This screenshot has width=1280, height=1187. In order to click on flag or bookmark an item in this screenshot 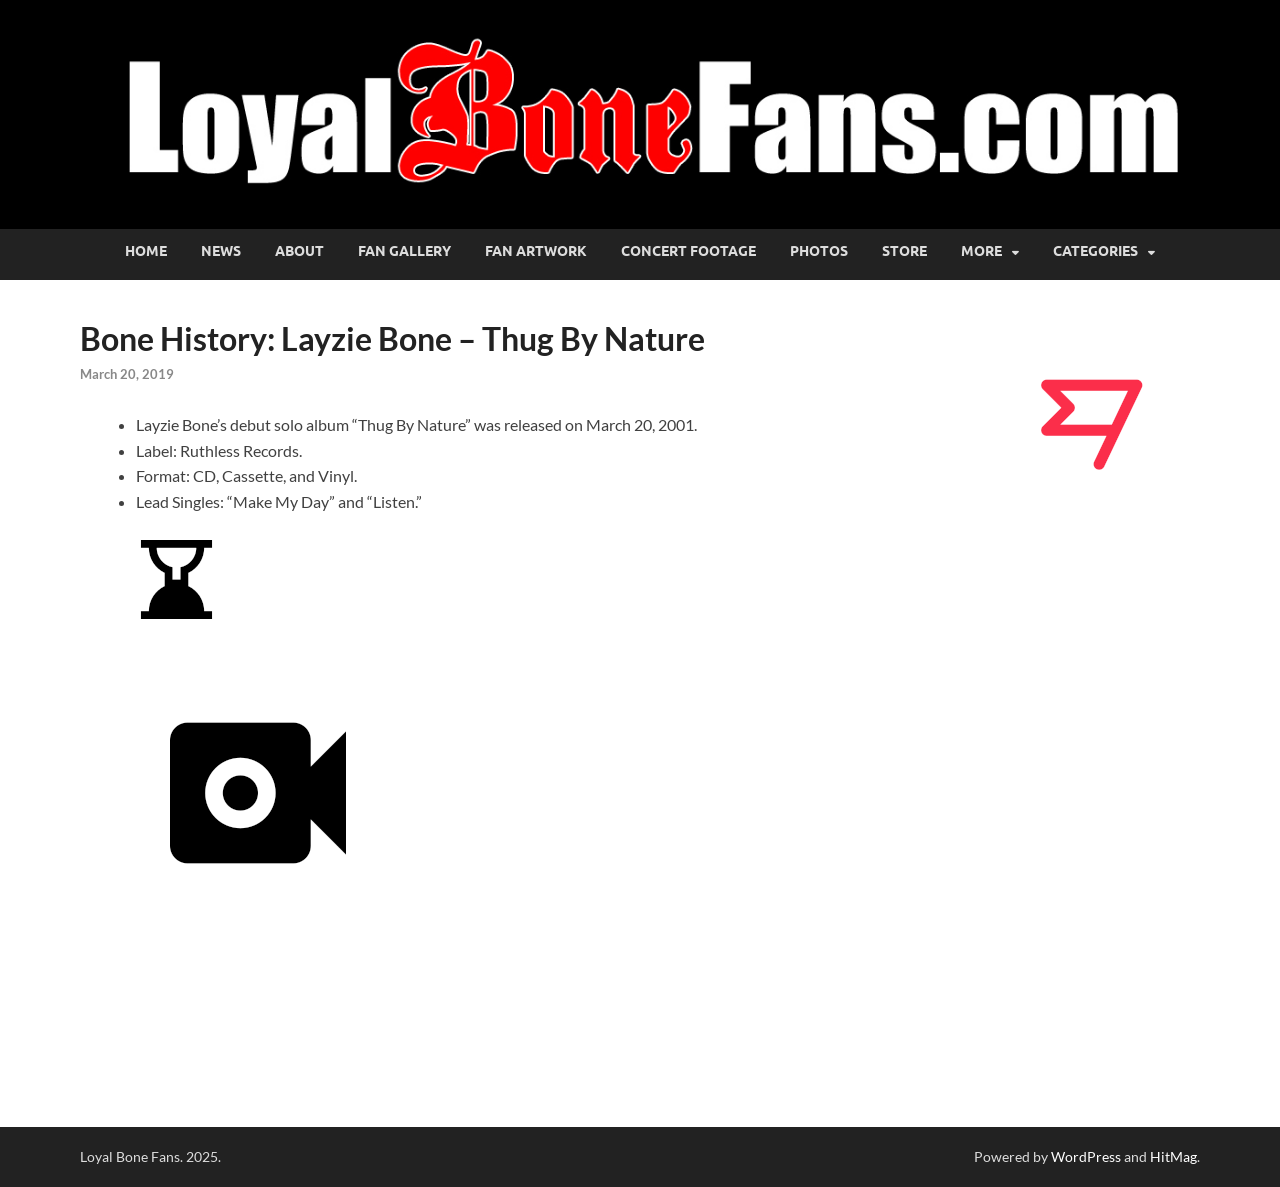, I will do `click(1088, 419)`.